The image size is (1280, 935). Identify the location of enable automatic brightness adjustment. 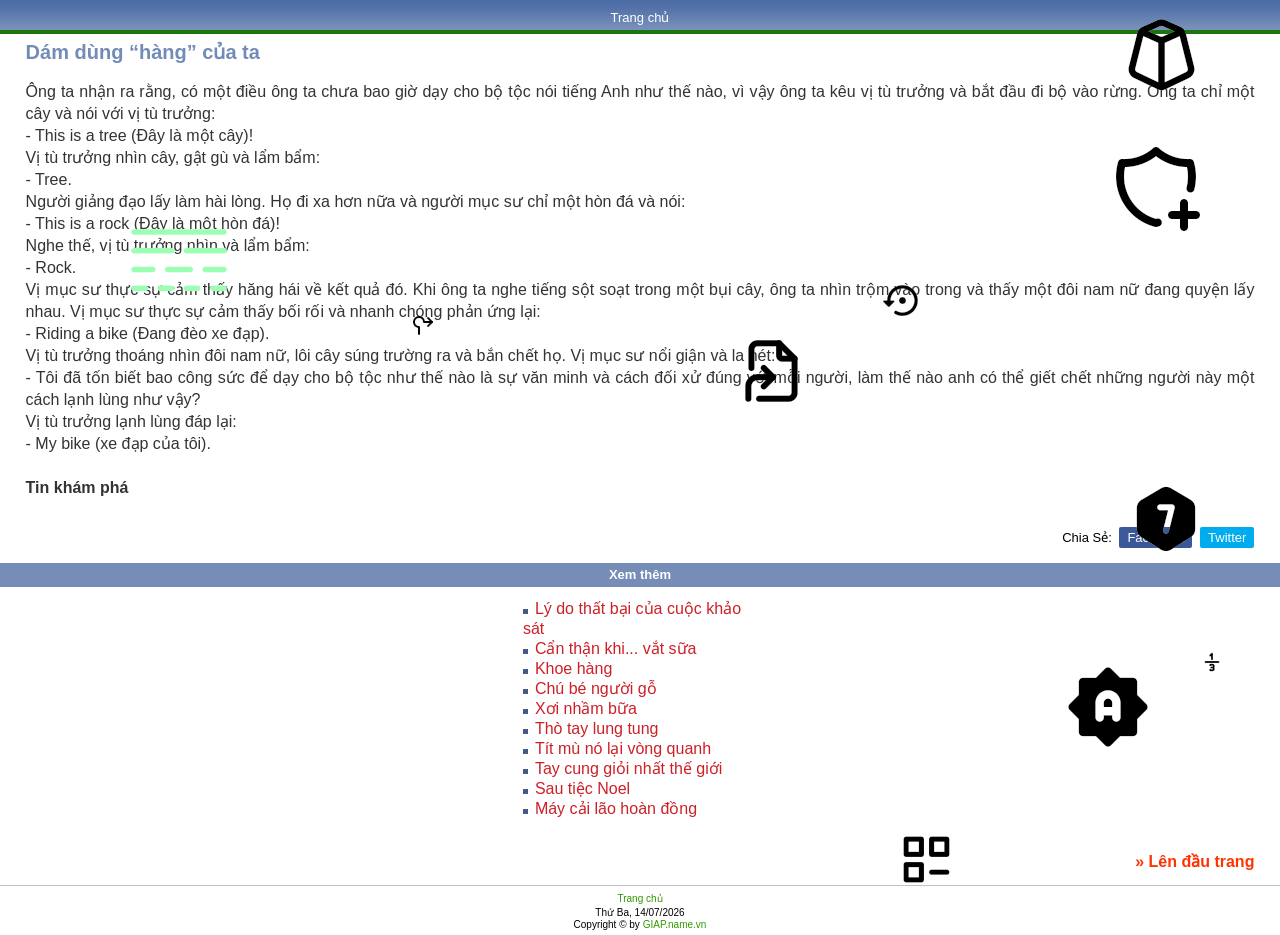
(1108, 707).